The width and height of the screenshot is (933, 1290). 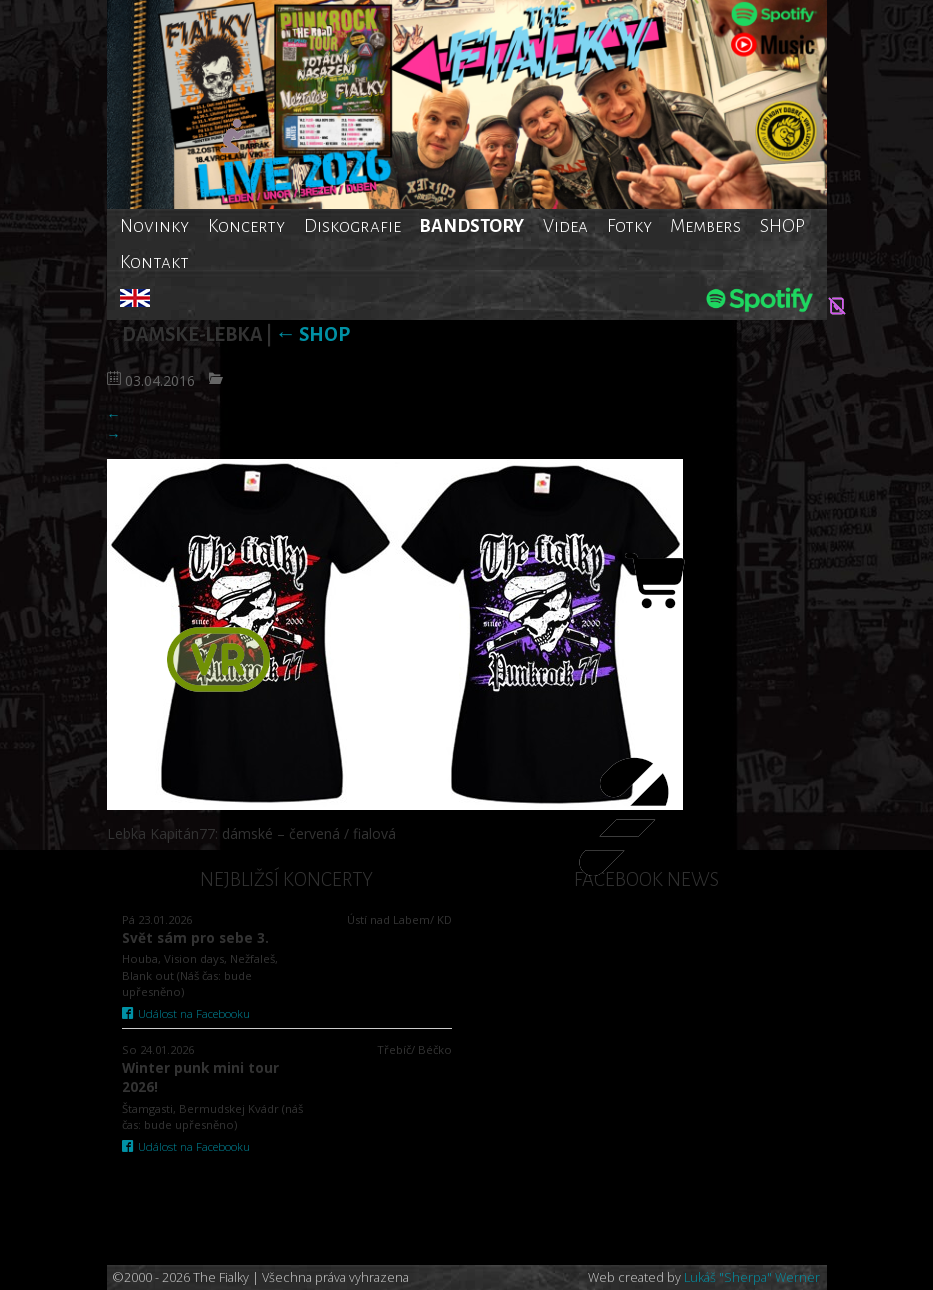 What do you see at coordinates (658, 581) in the screenshot?
I see `view your shopping cart` at bounding box center [658, 581].